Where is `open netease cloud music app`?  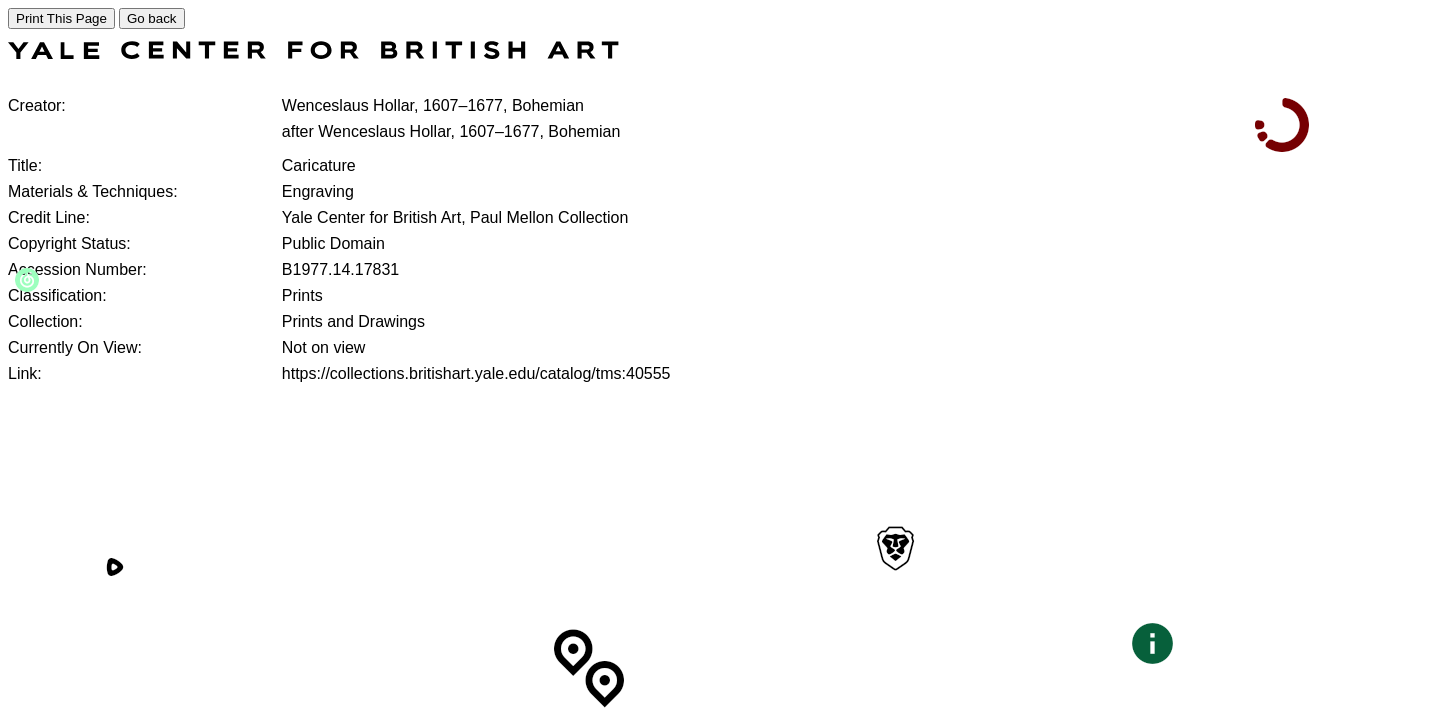 open netease cloud music app is located at coordinates (27, 280).